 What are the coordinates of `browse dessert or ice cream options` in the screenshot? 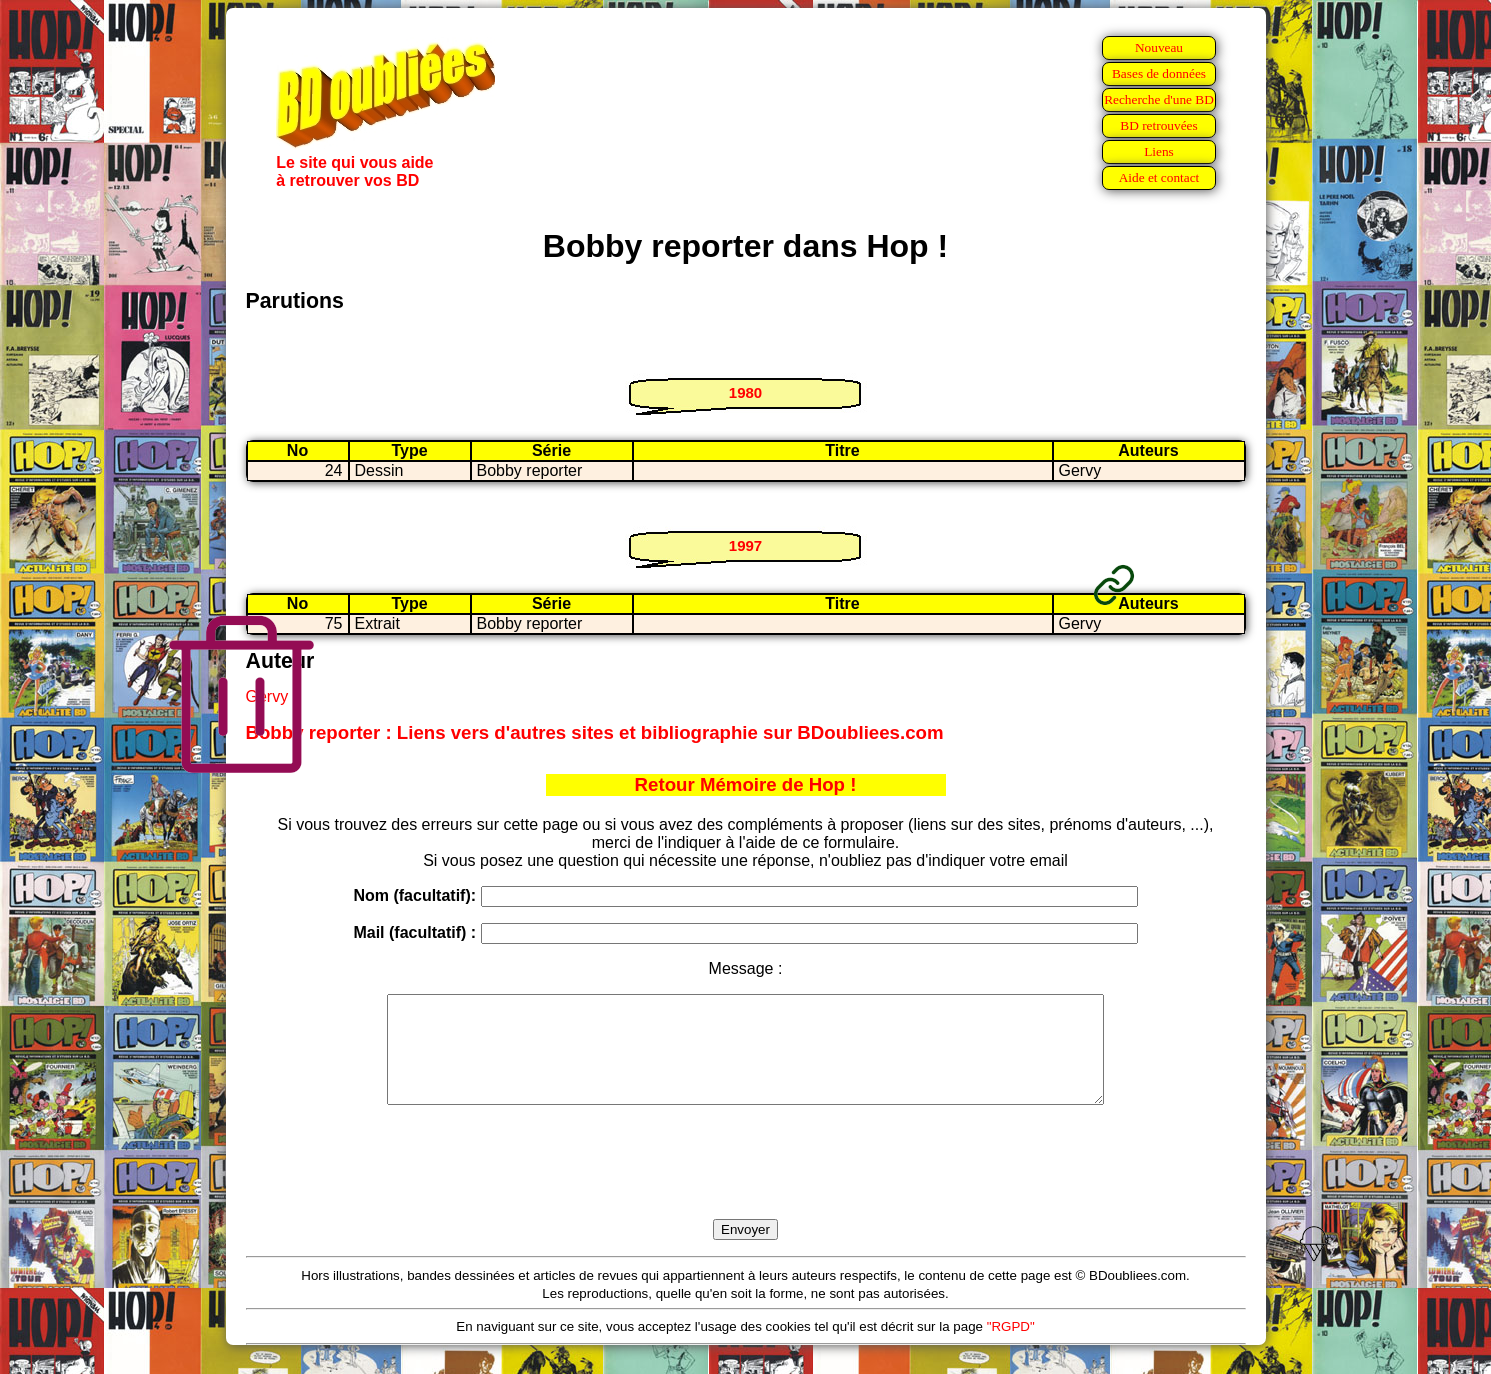 It's located at (1314, 1243).